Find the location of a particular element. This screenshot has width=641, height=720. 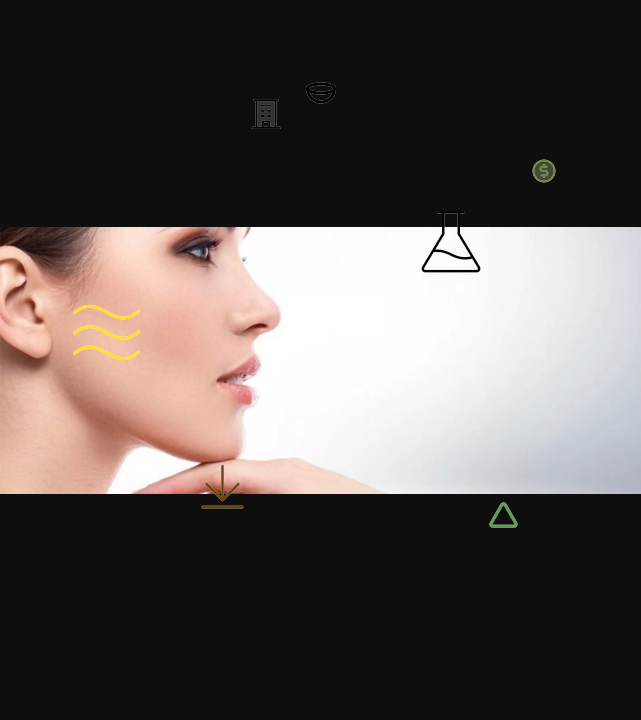

access lab or experimental features is located at coordinates (451, 243).